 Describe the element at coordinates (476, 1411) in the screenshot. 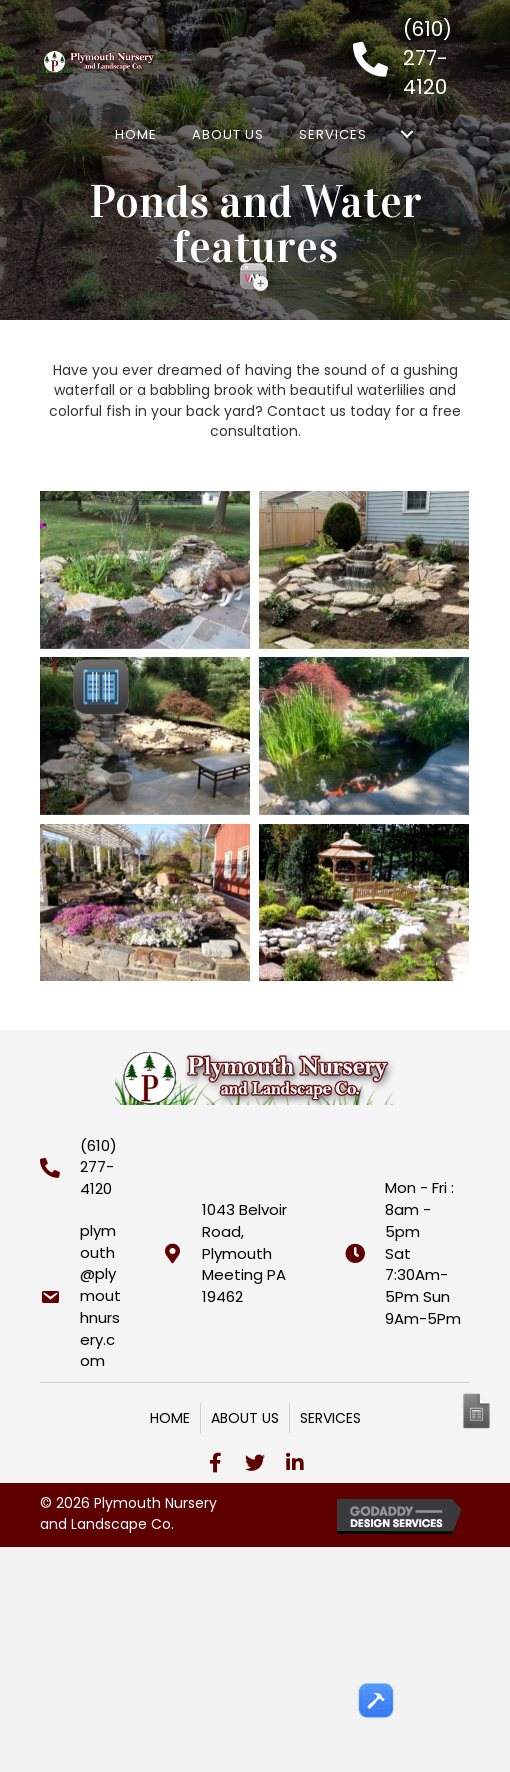

I see `open a kvtml vocabulary file` at that location.